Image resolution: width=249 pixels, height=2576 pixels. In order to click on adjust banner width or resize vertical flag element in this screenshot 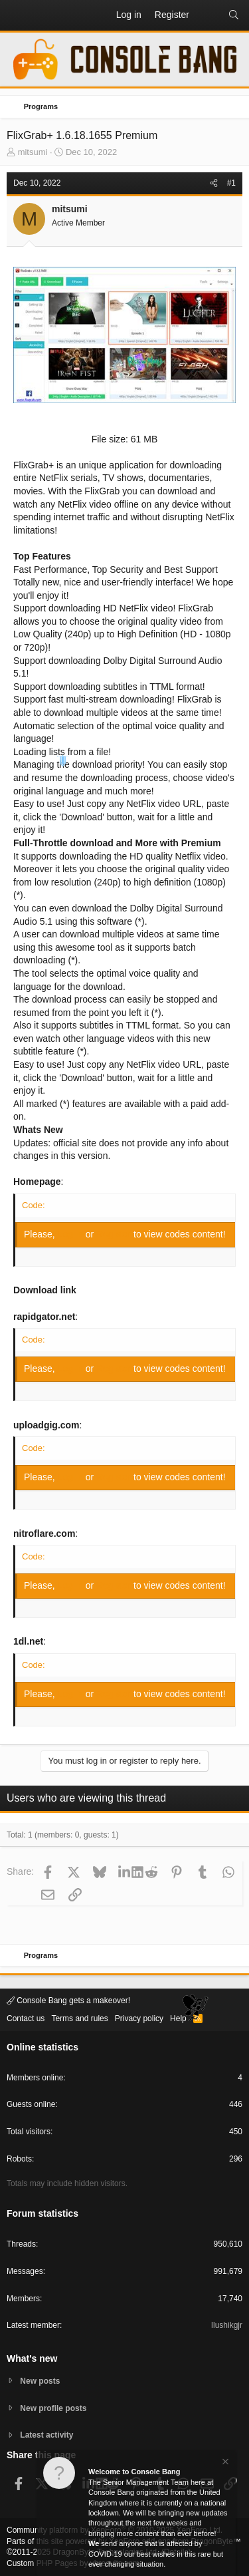, I will do `click(62, 760)`.